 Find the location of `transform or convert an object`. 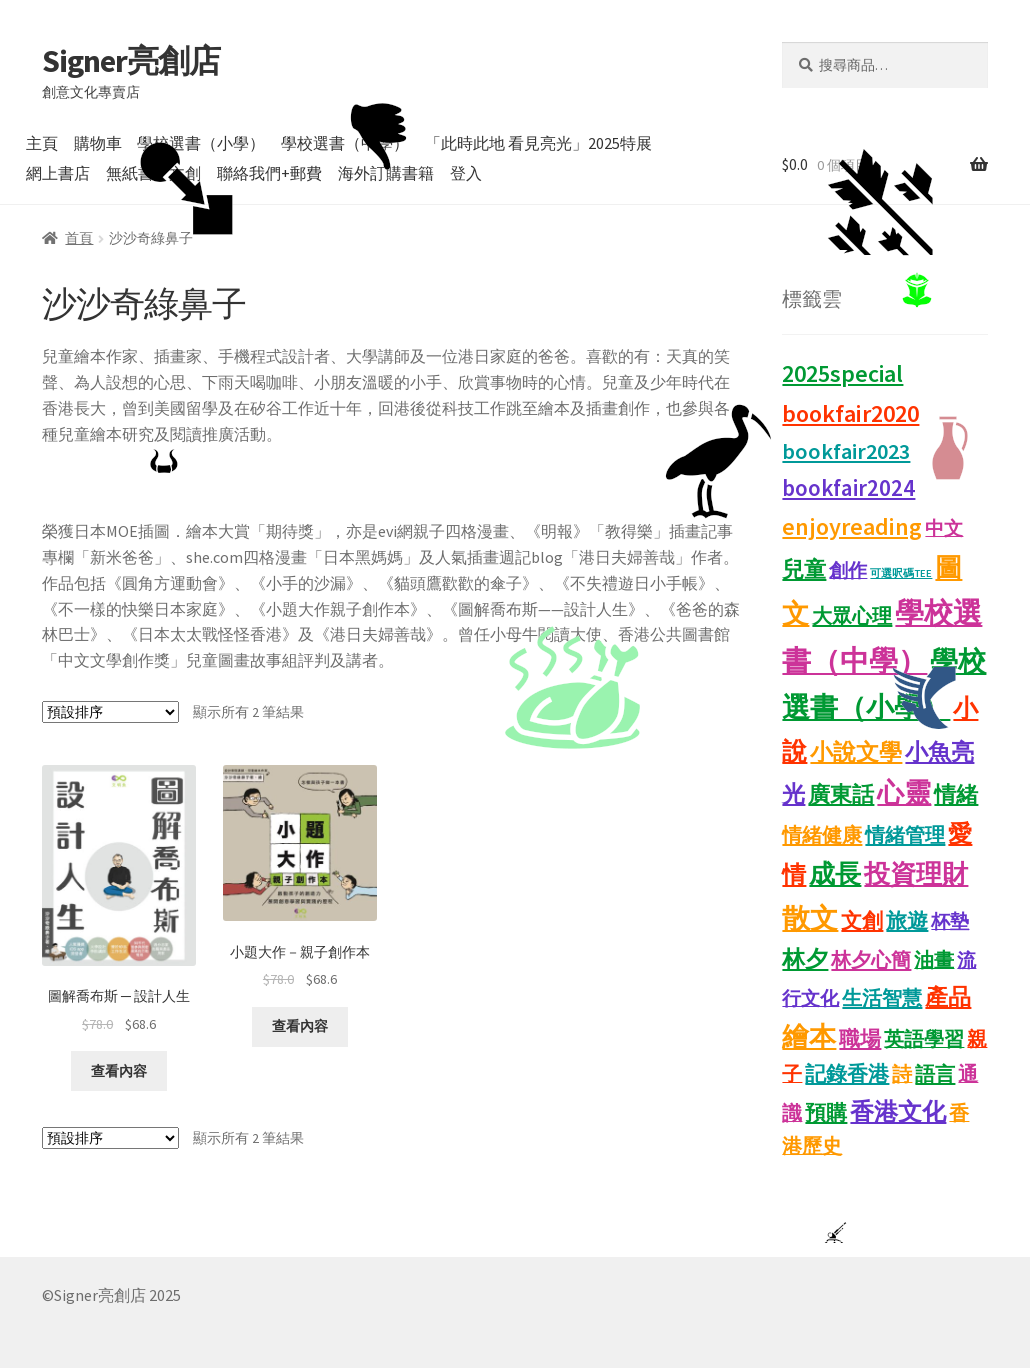

transform or convert an object is located at coordinates (186, 188).